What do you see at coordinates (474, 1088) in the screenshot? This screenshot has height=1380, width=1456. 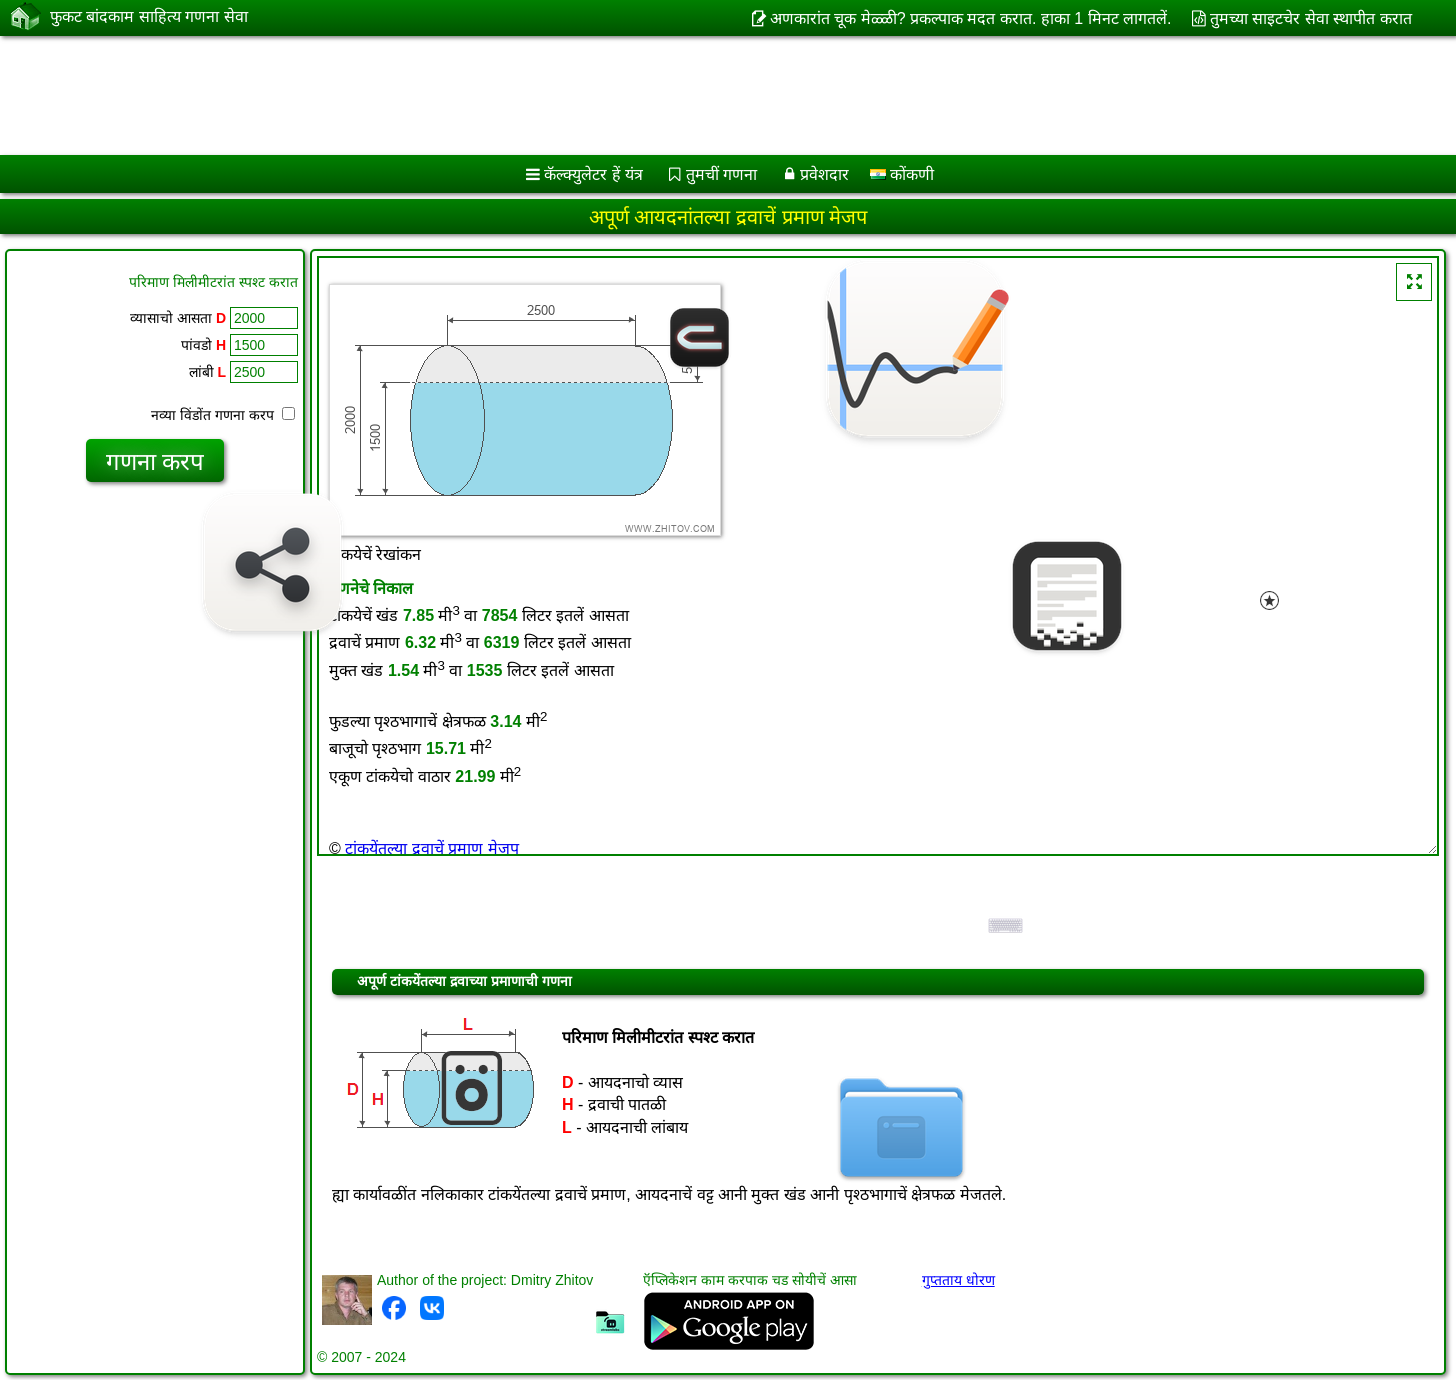 I see `open rhythmbox music player` at bounding box center [474, 1088].